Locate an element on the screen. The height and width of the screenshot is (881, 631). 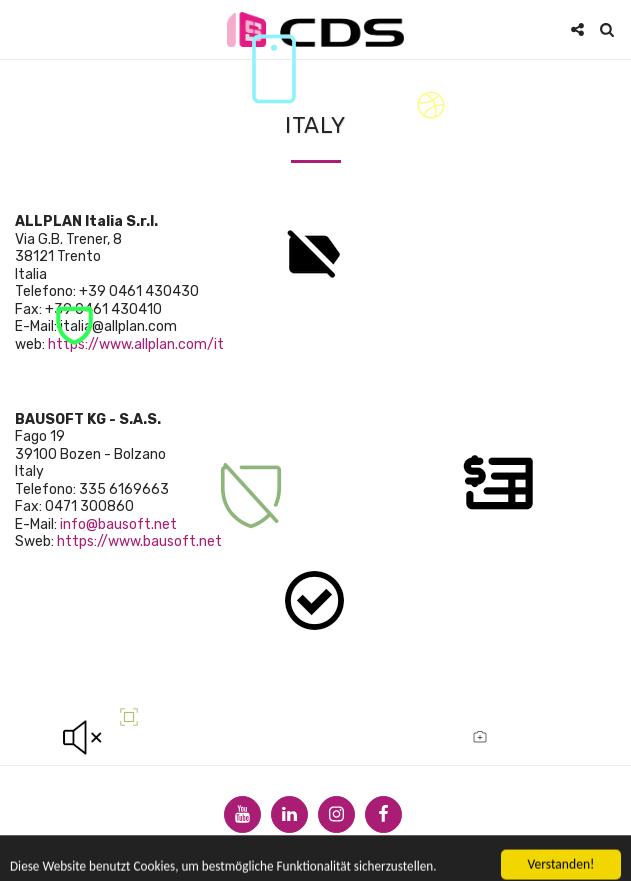
view invoice or billing details is located at coordinates (499, 483).